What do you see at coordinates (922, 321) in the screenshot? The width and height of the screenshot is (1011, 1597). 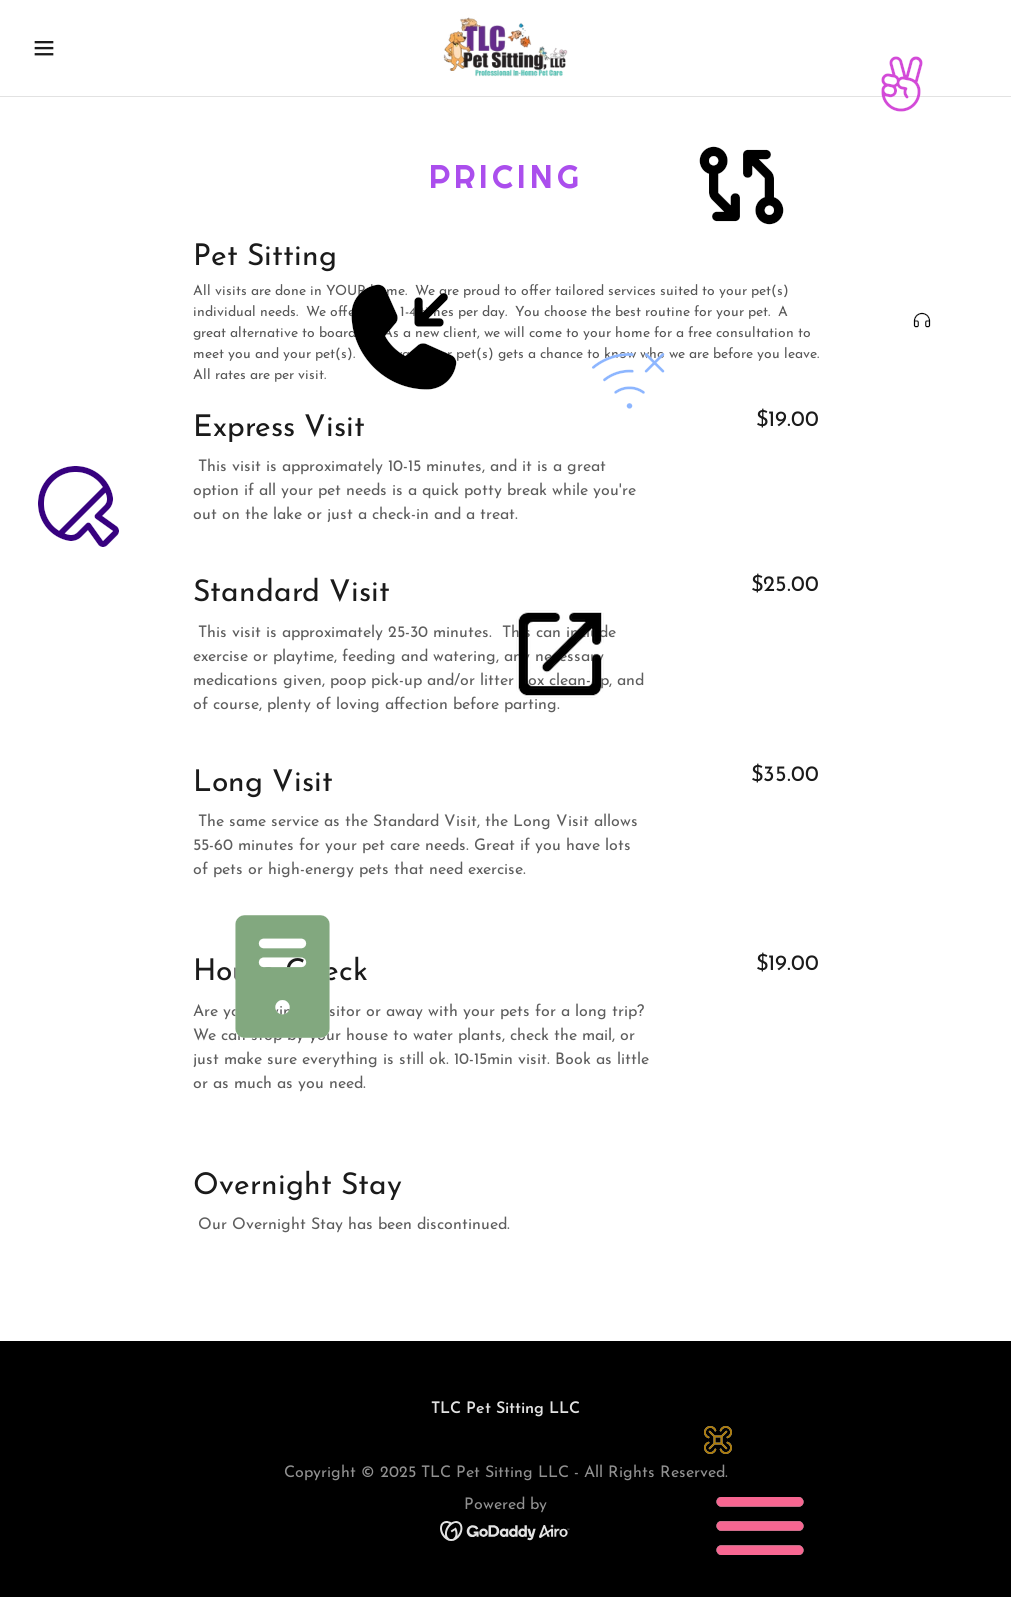 I see `access audio or music player` at bounding box center [922, 321].